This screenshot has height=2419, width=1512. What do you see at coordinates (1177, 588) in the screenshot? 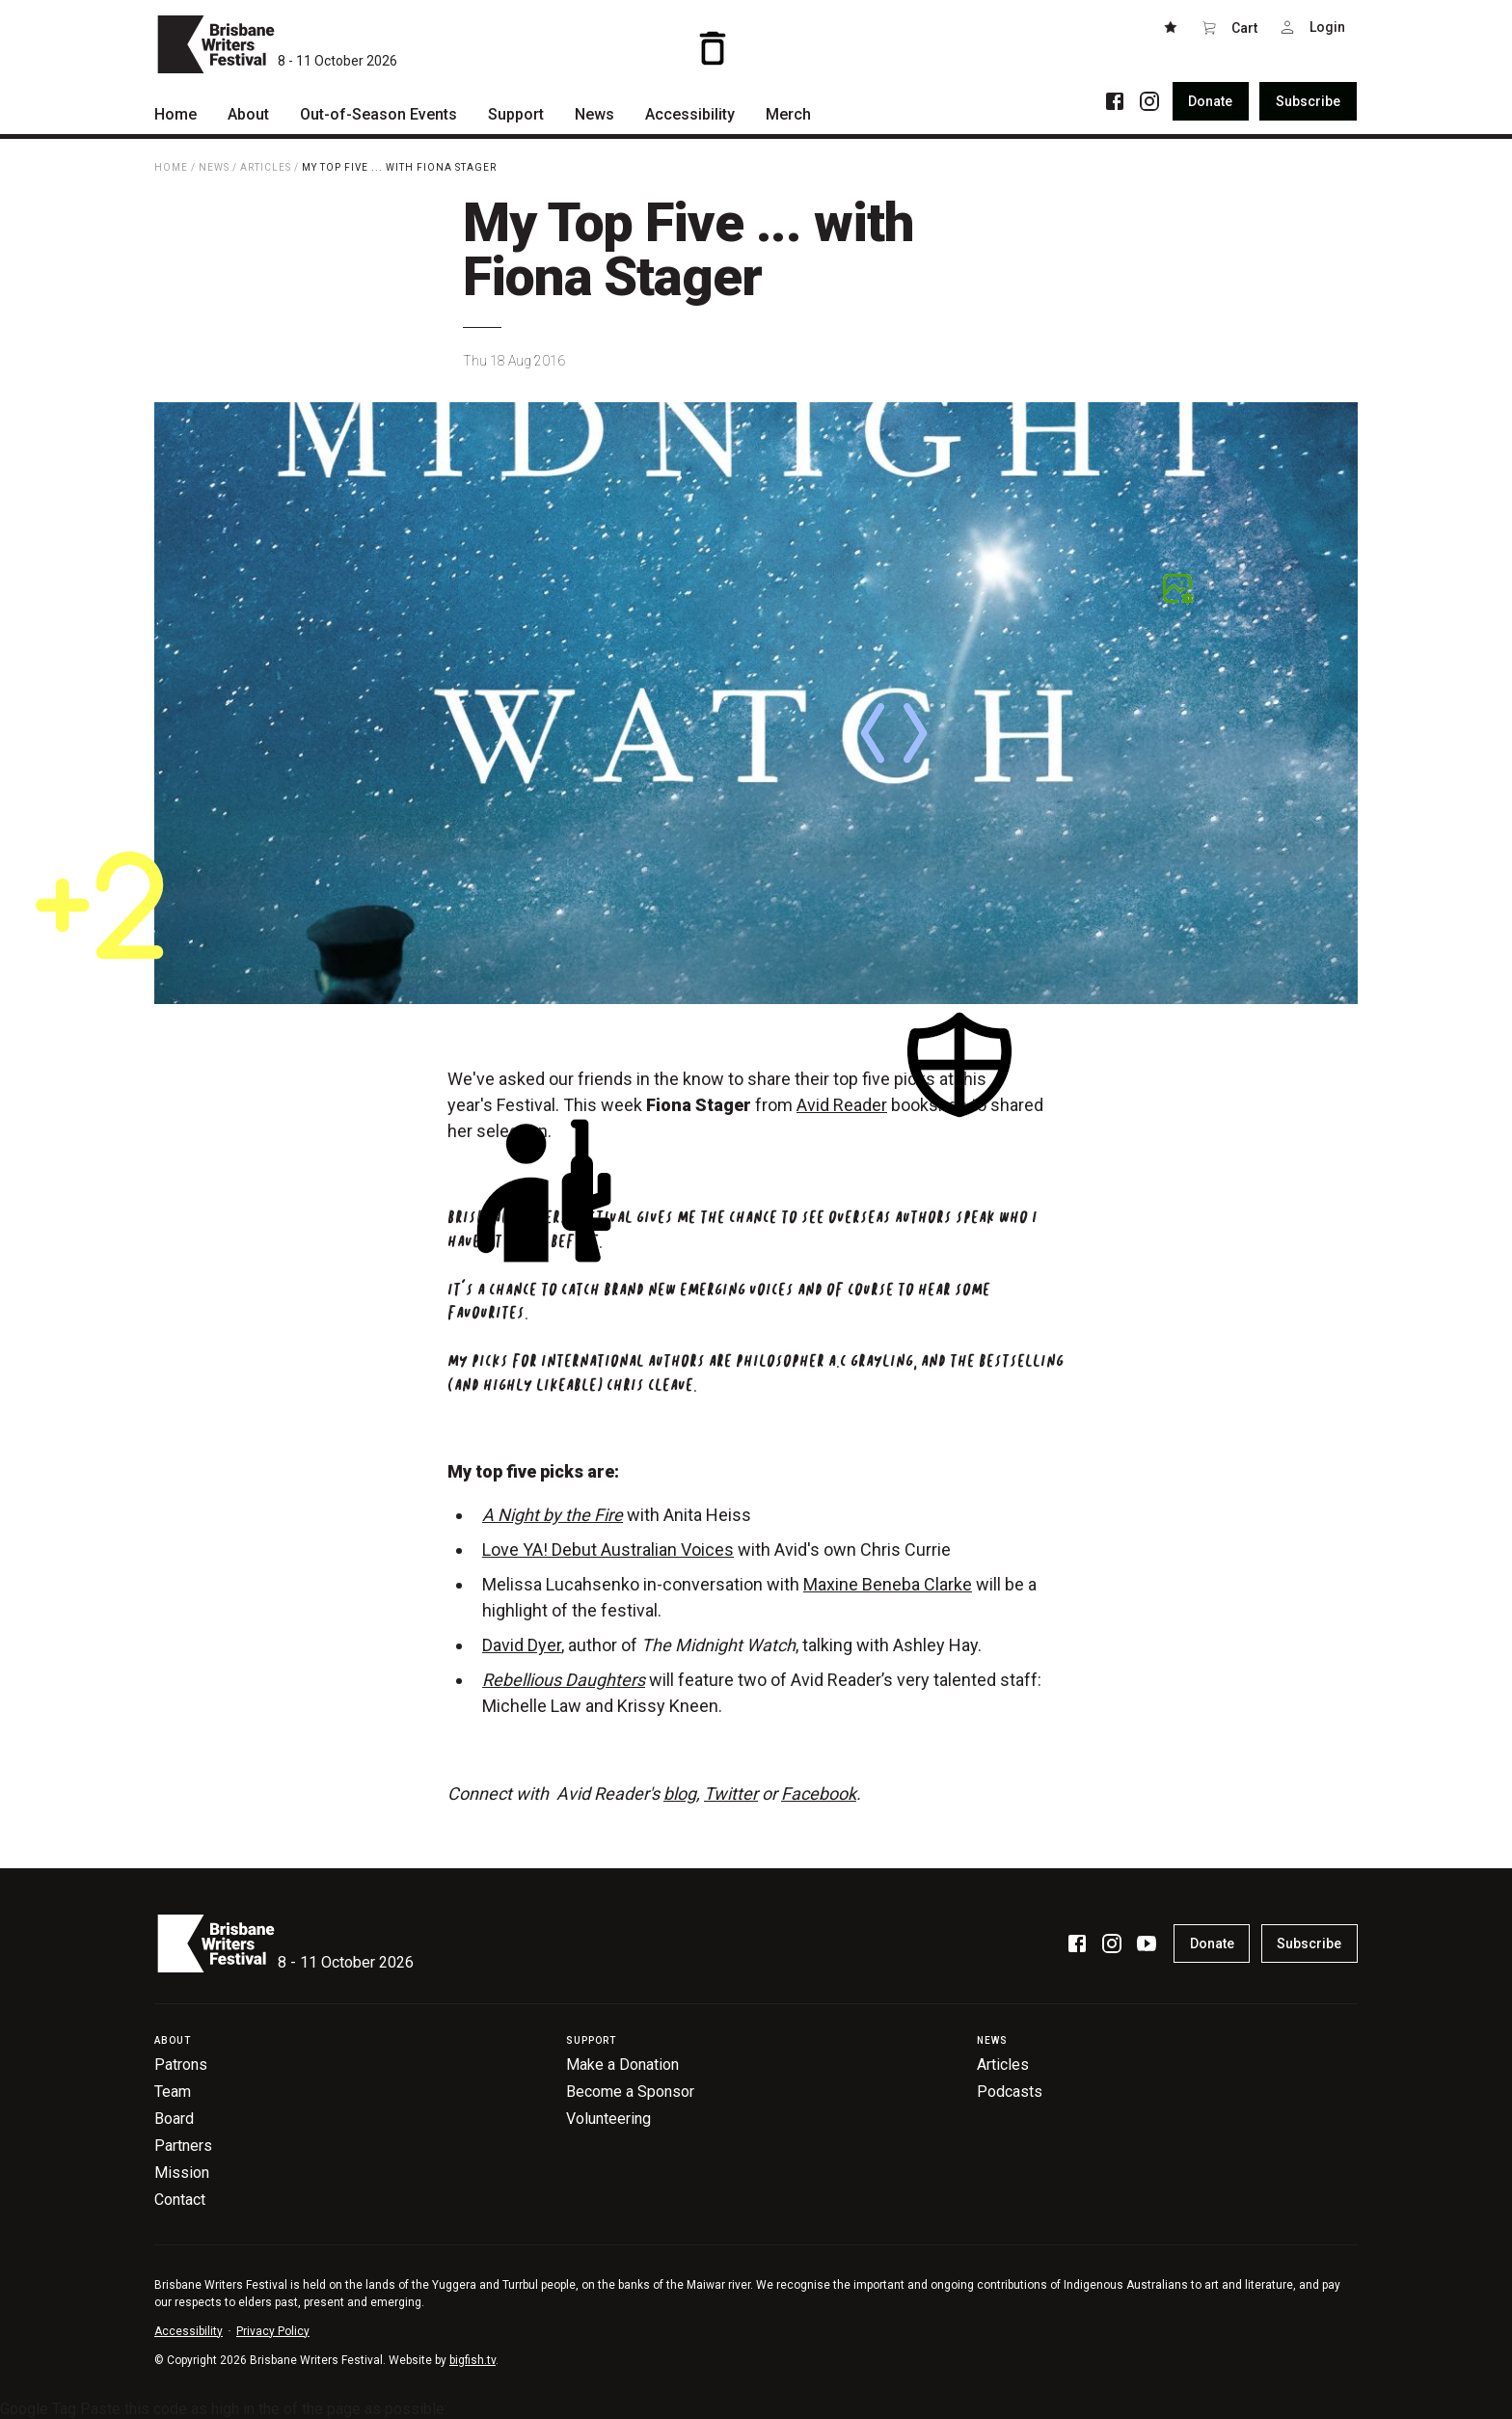
I see `access image or photo settings` at bounding box center [1177, 588].